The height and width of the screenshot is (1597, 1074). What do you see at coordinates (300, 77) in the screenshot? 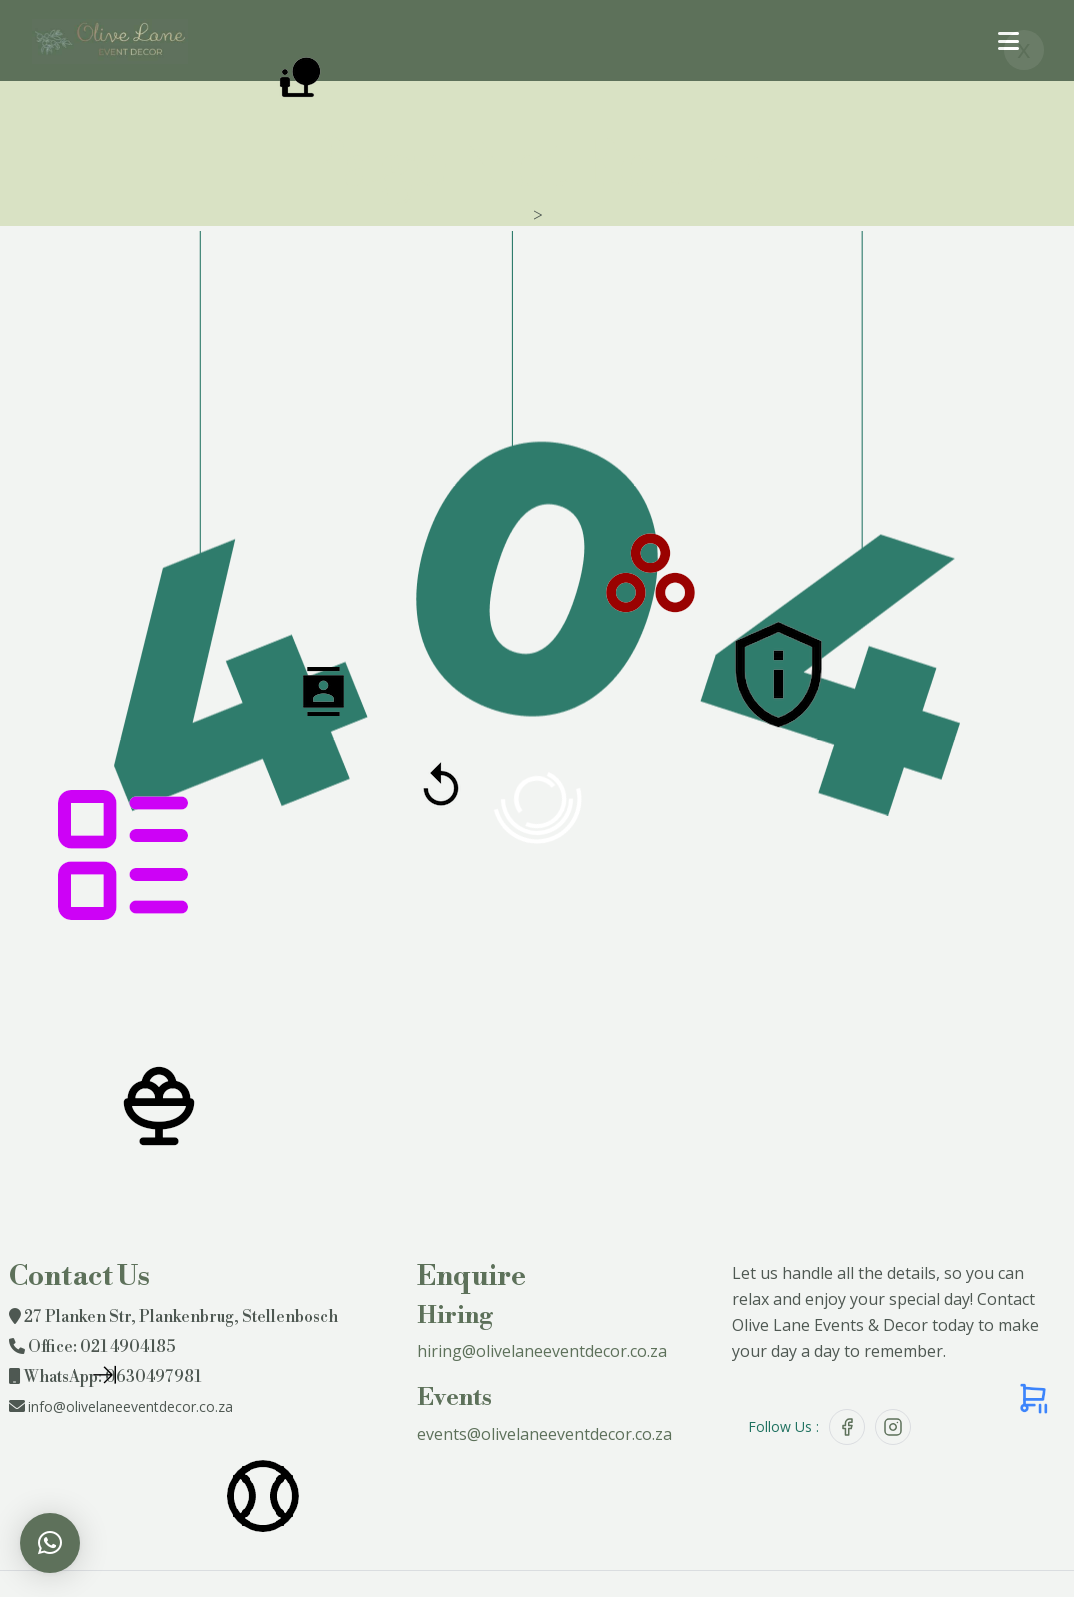
I see `explore outdoor activities or nature-related content` at bounding box center [300, 77].